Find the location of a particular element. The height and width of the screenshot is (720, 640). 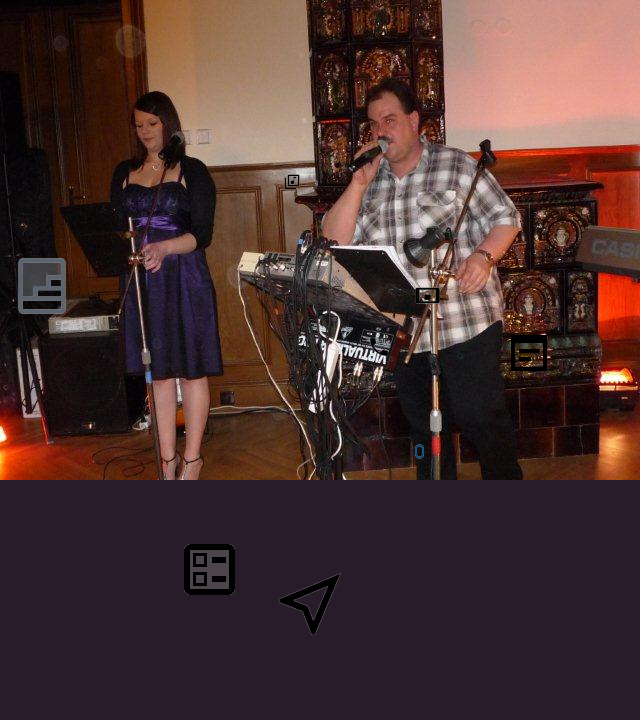

view ballot or voting options is located at coordinates (209, 569).